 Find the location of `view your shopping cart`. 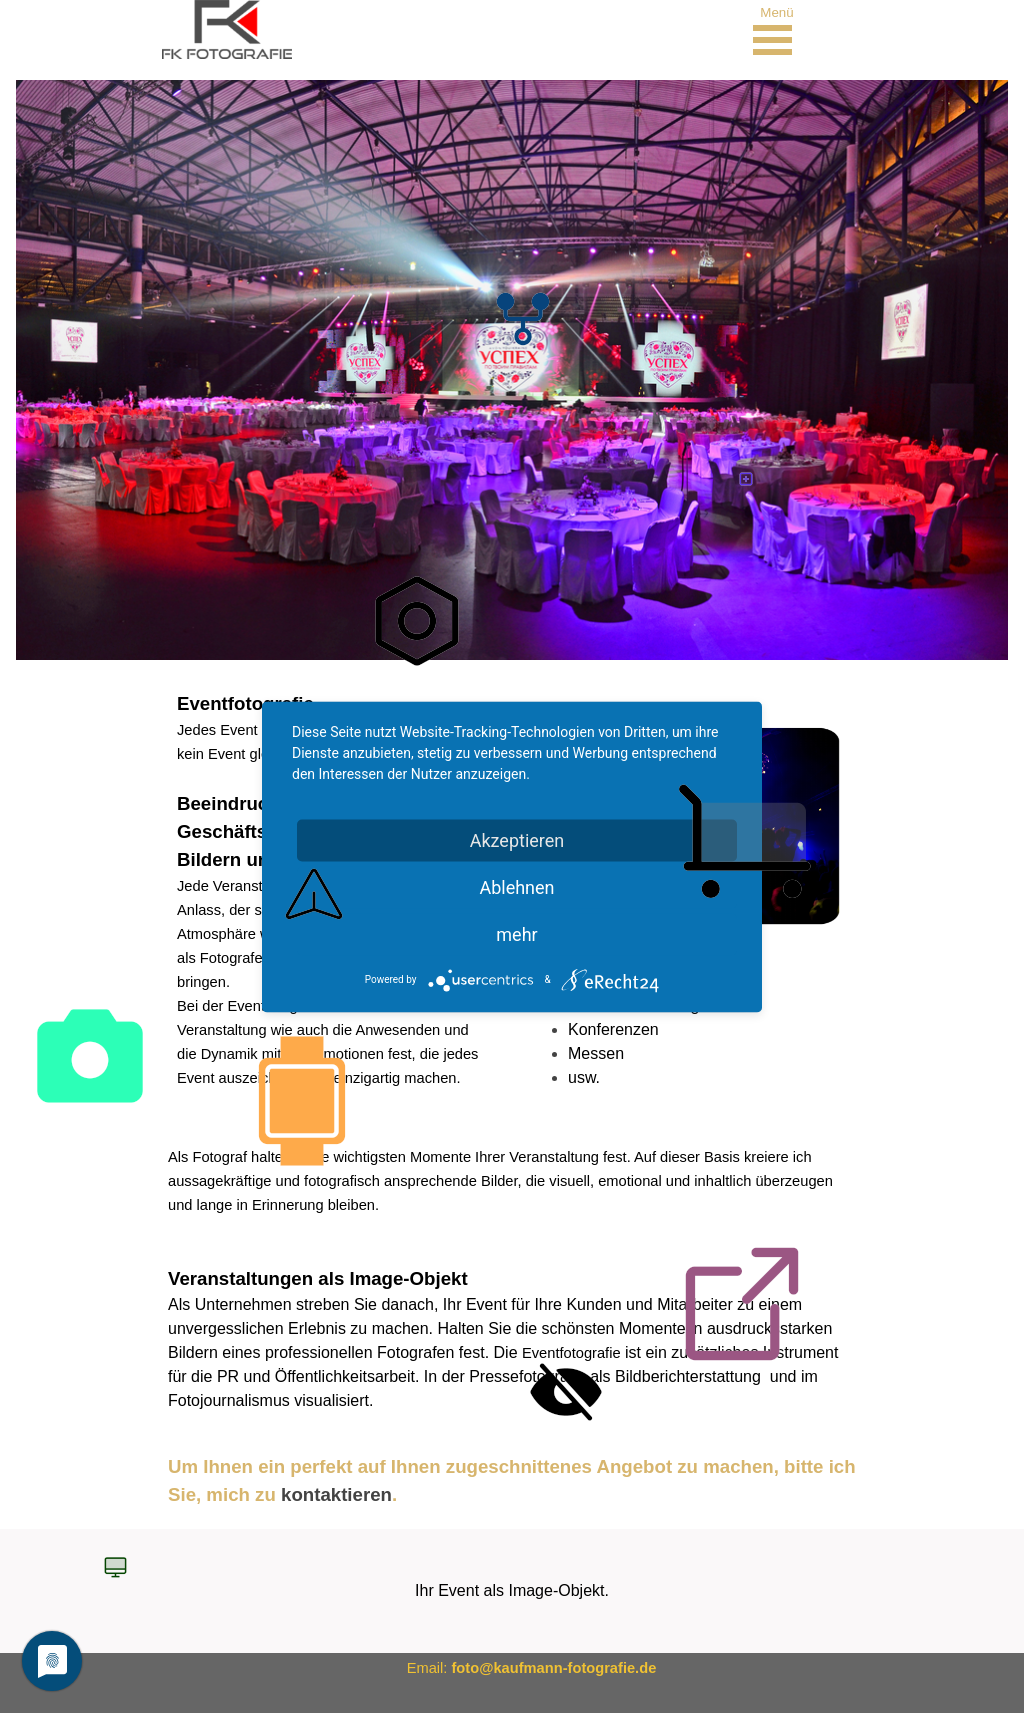

view your shopping cart is located at coordinates (742, 834).